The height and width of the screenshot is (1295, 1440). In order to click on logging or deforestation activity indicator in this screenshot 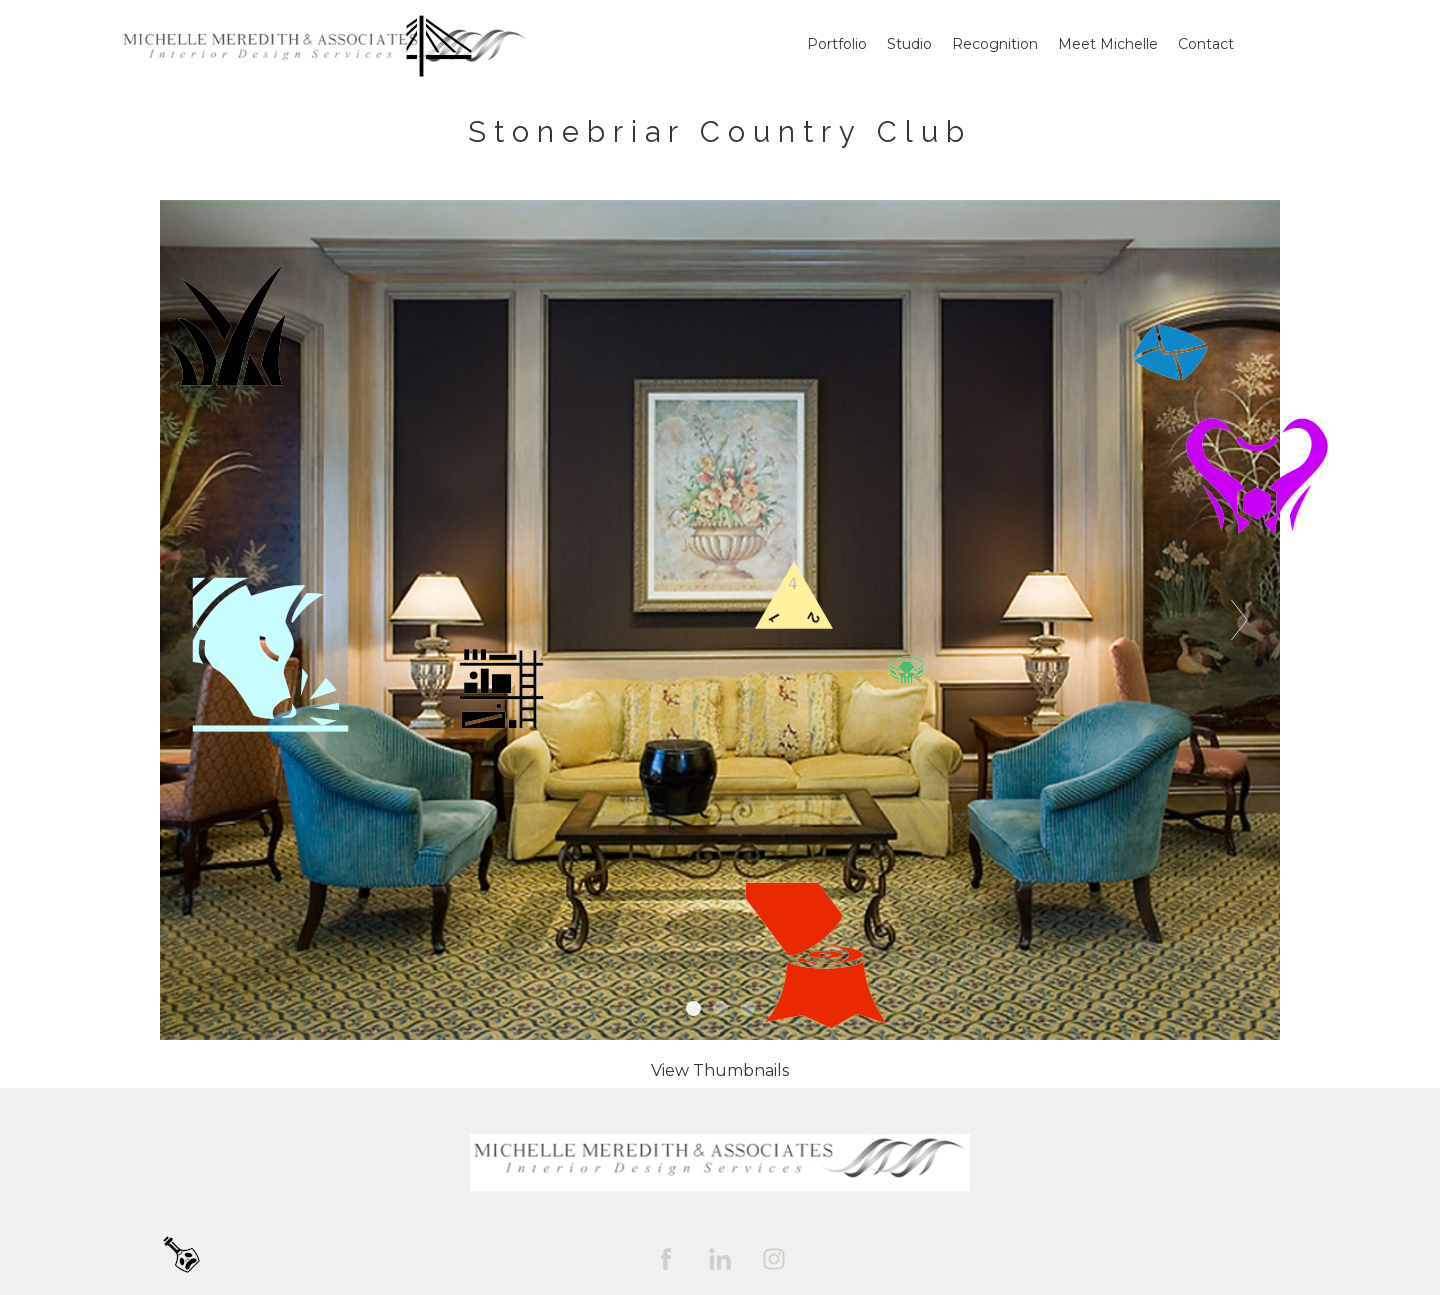, I will do `click(816, 955)`.